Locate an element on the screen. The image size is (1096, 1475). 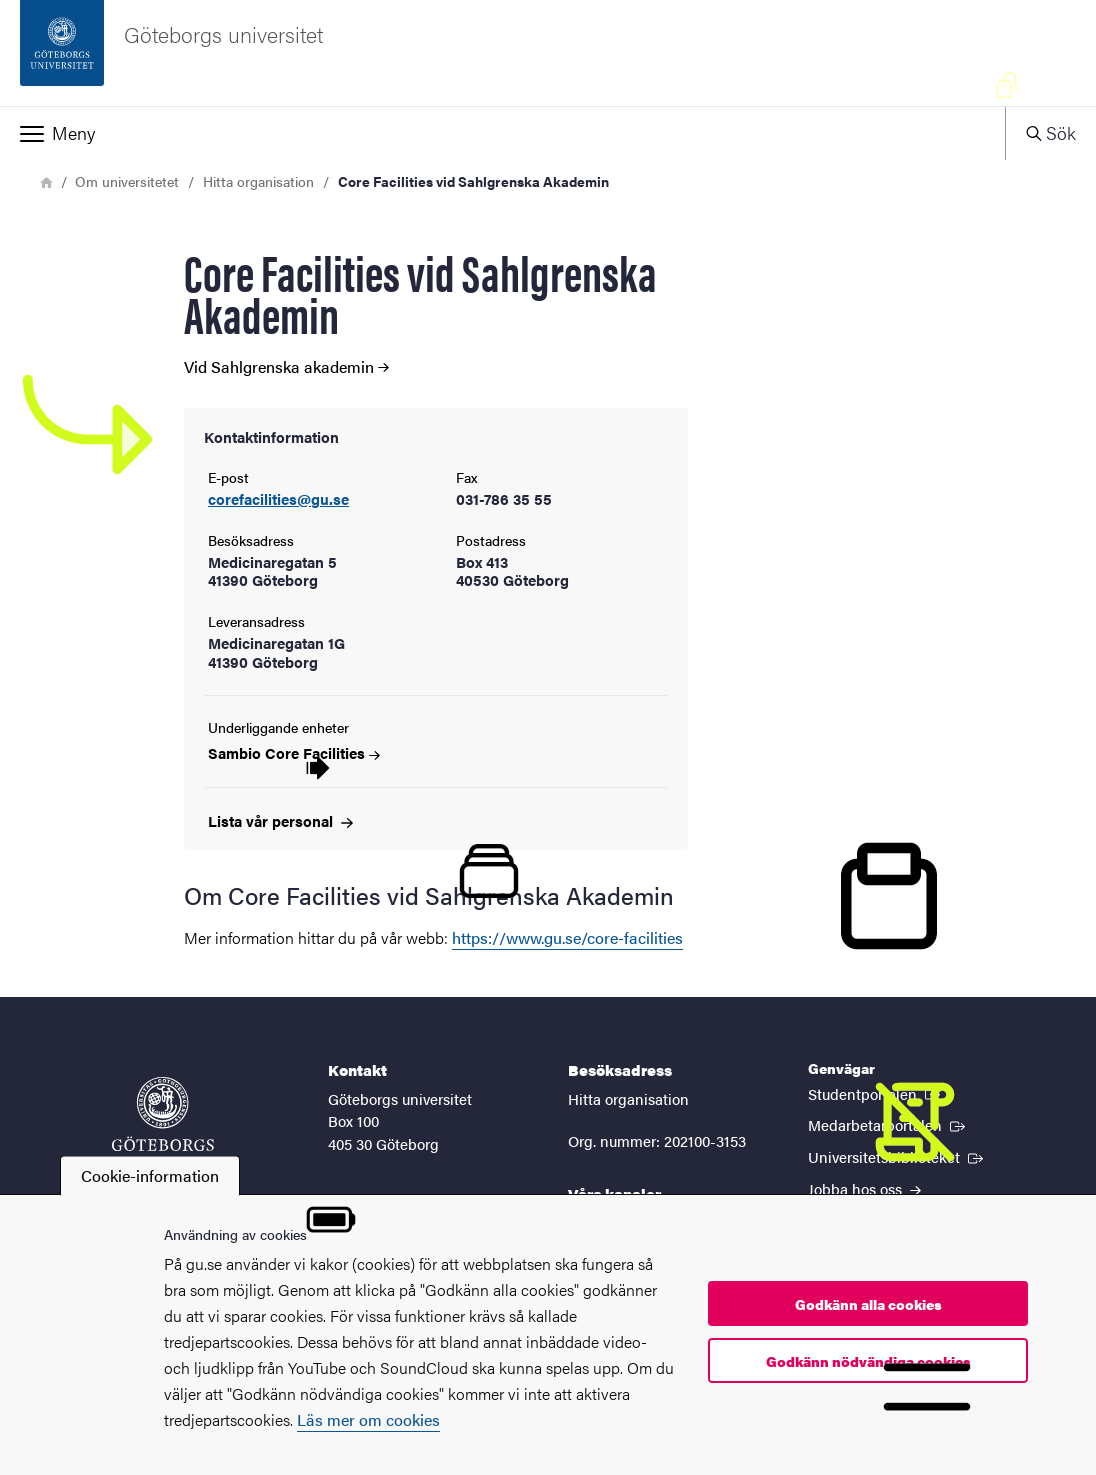
reply to a message or comment is located at coordinates (87, 424).